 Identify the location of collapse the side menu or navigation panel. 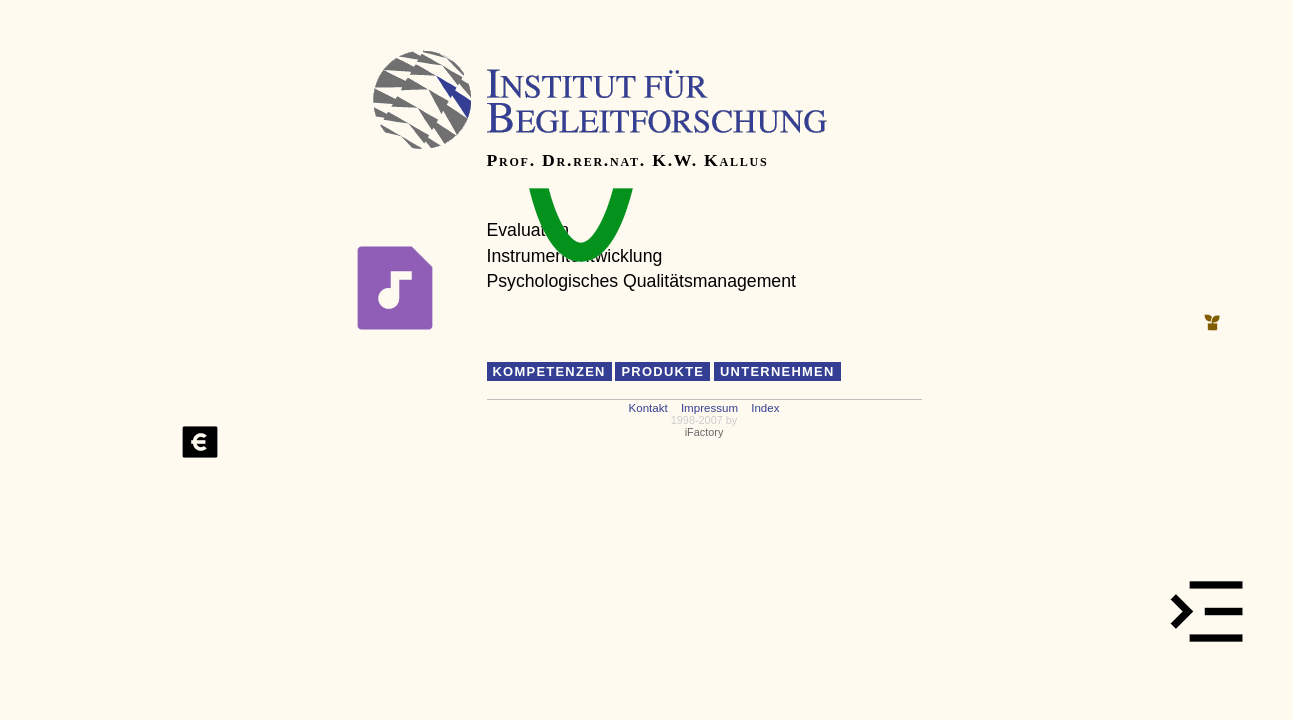
(1208, 611).